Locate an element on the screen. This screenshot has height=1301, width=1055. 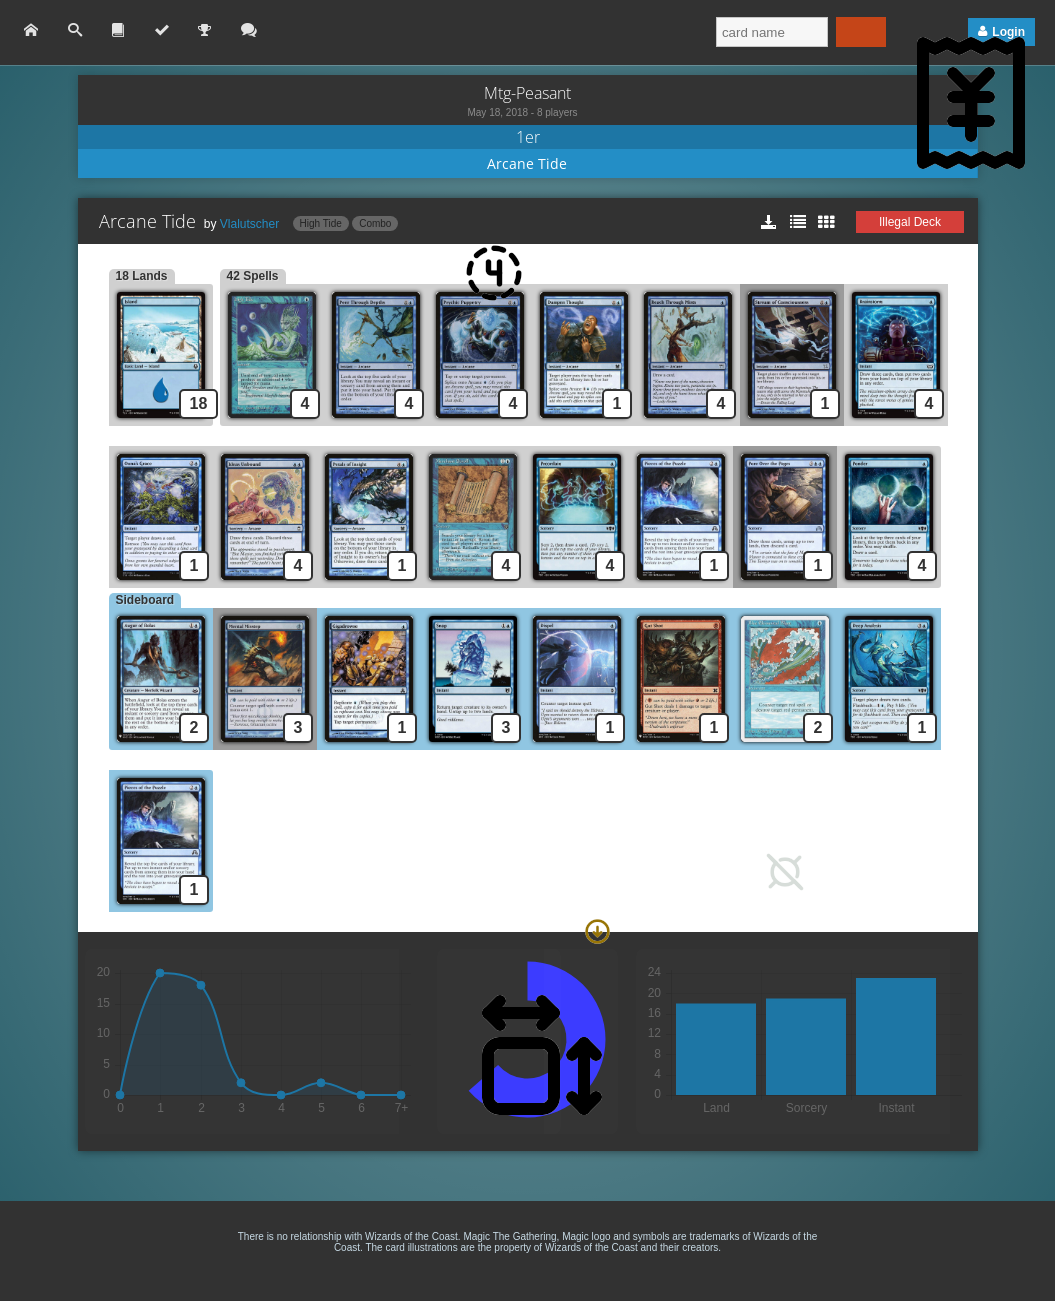
disable currency or payment features is located at coordinates (785, 872).